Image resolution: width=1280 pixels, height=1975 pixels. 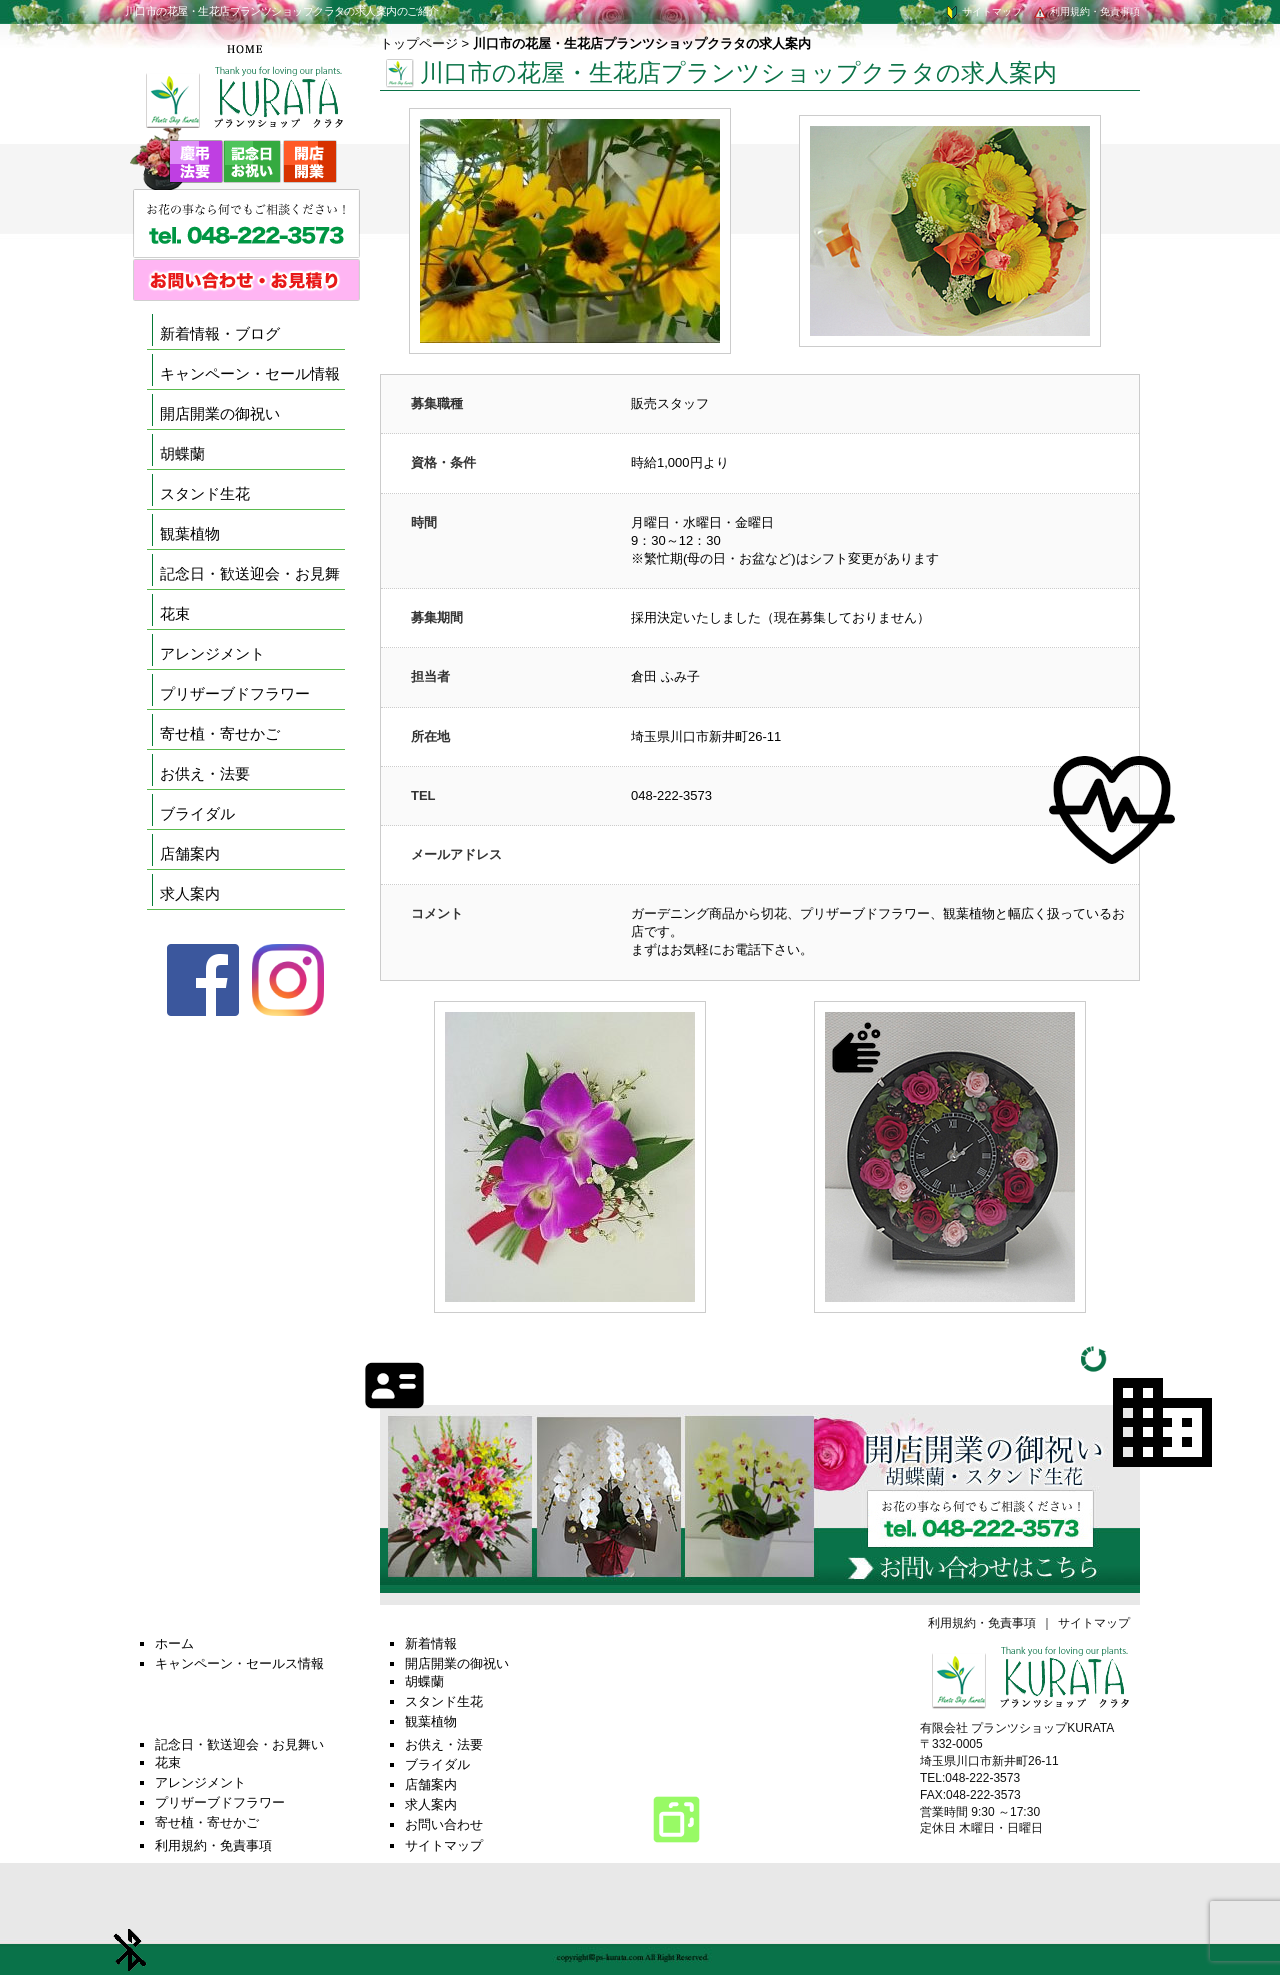 I want to click on move selection to background layer, so click(x=676, y=1819).